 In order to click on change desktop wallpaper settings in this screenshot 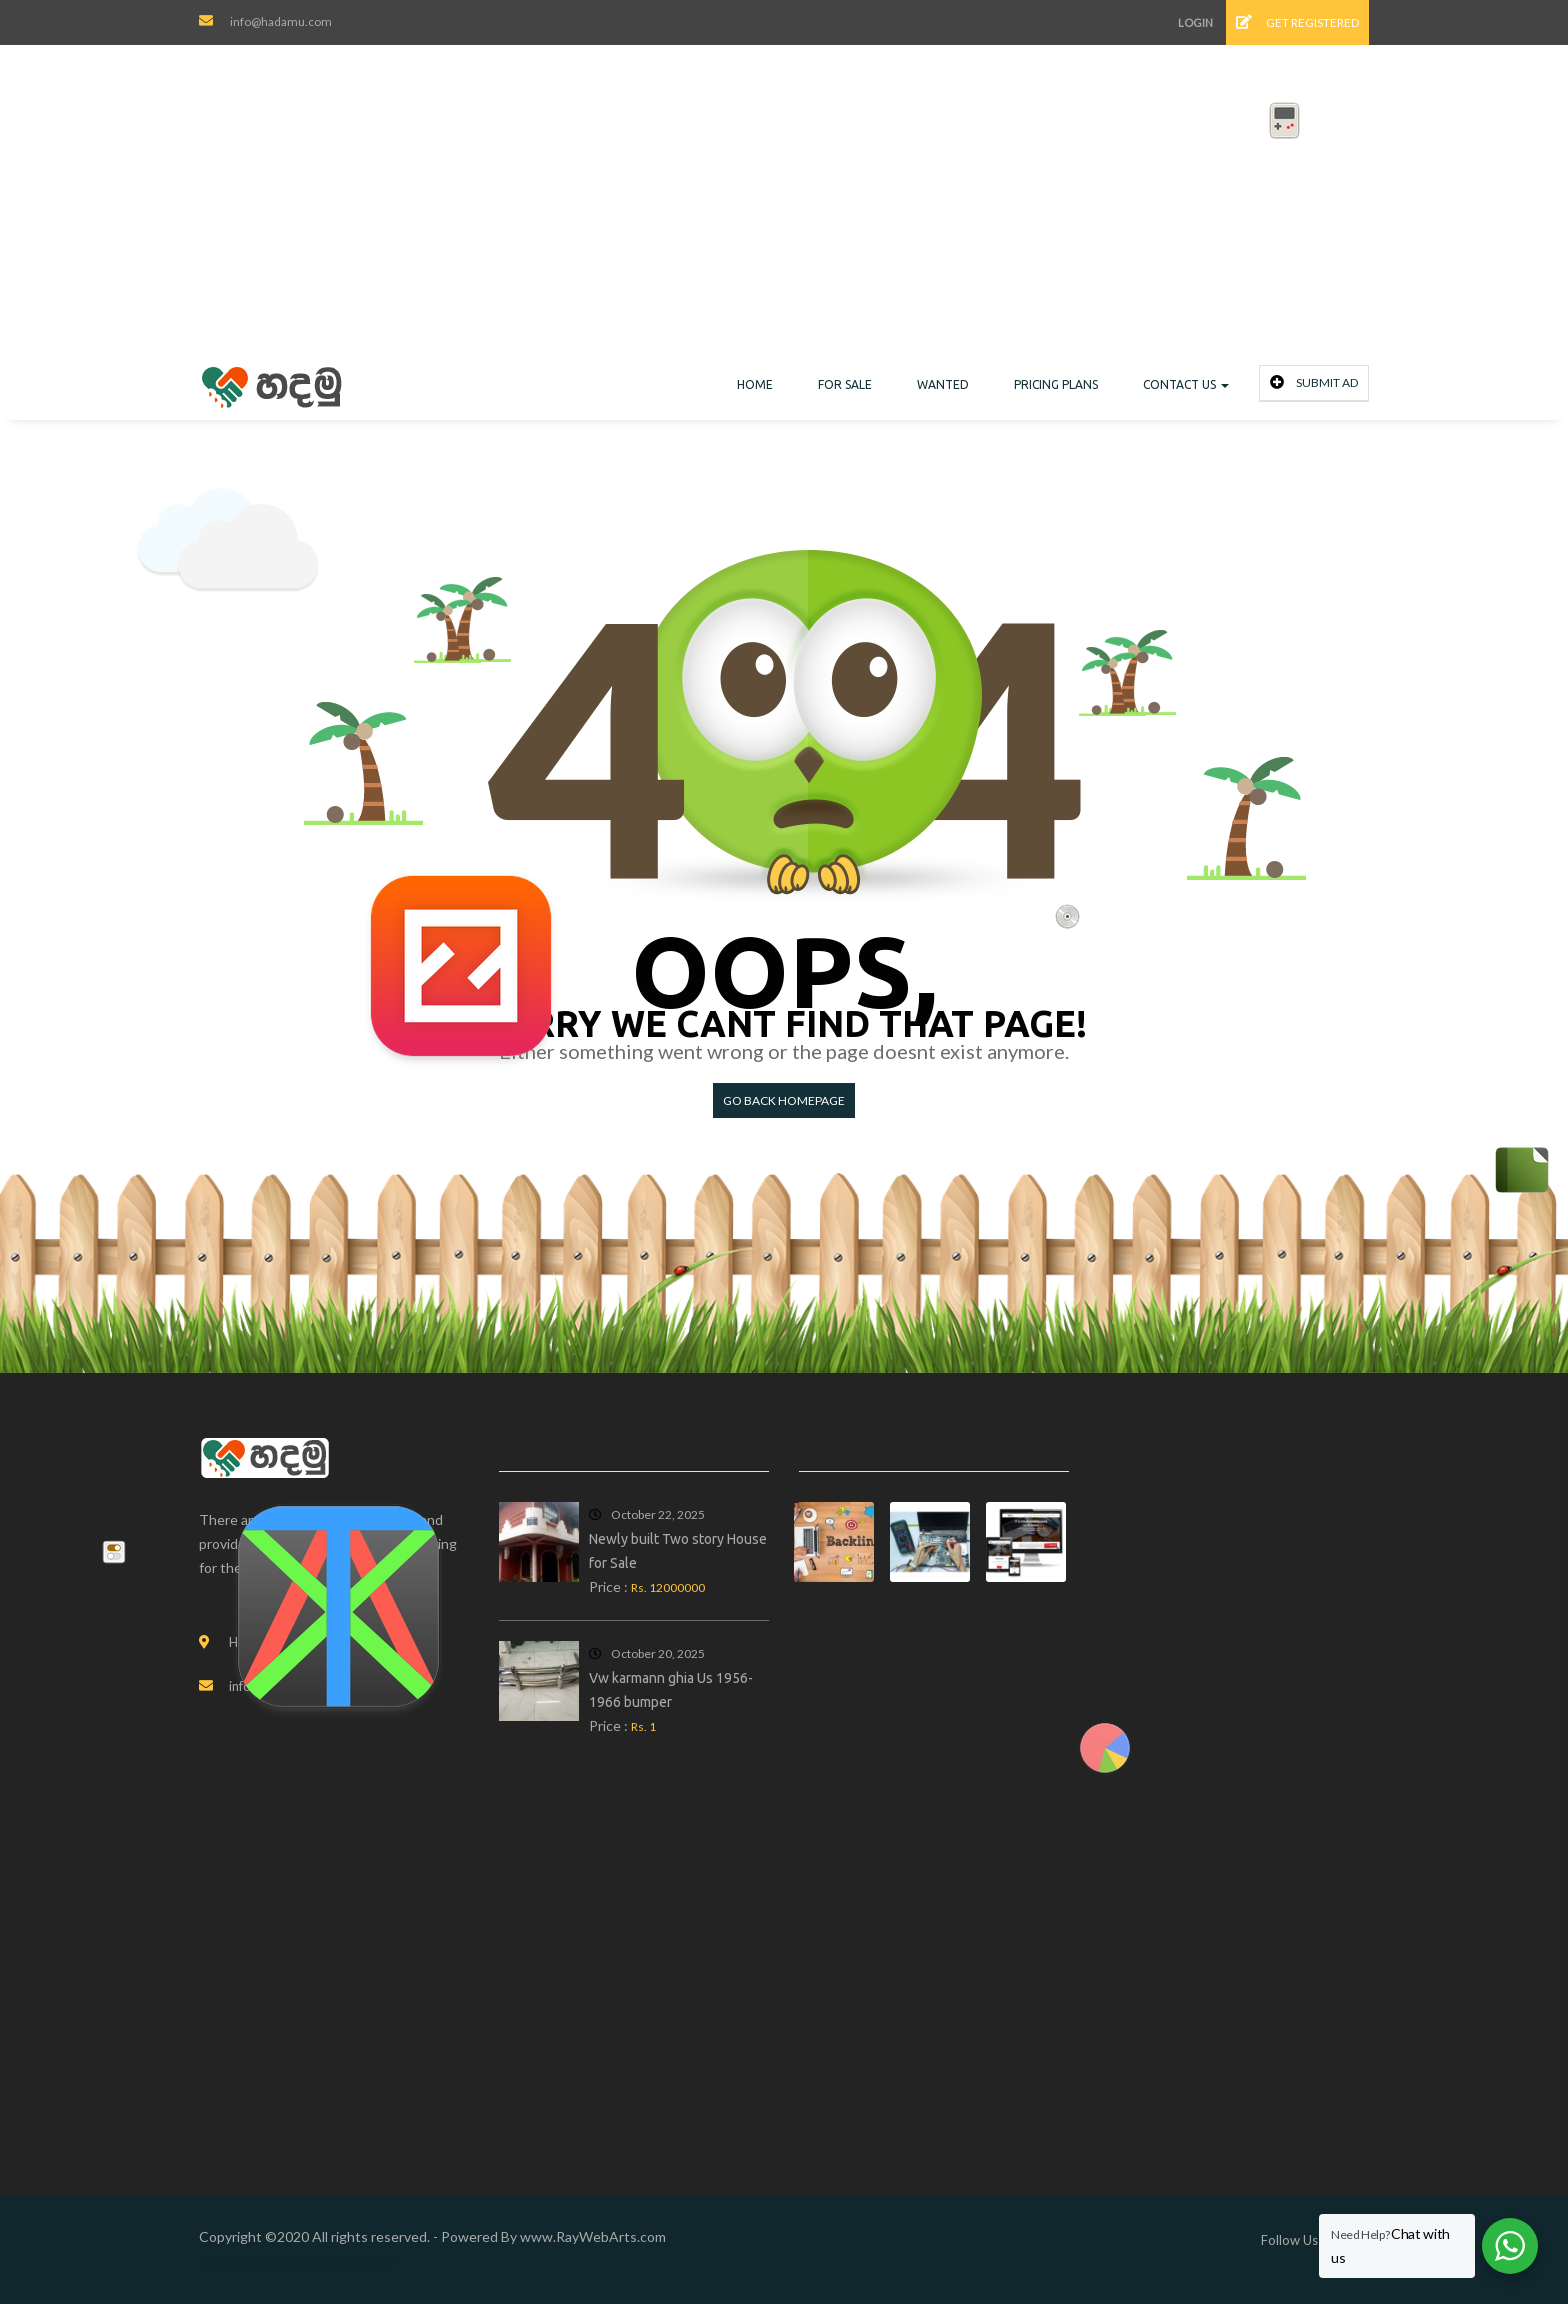, I will do `click(1522, 1168)`.